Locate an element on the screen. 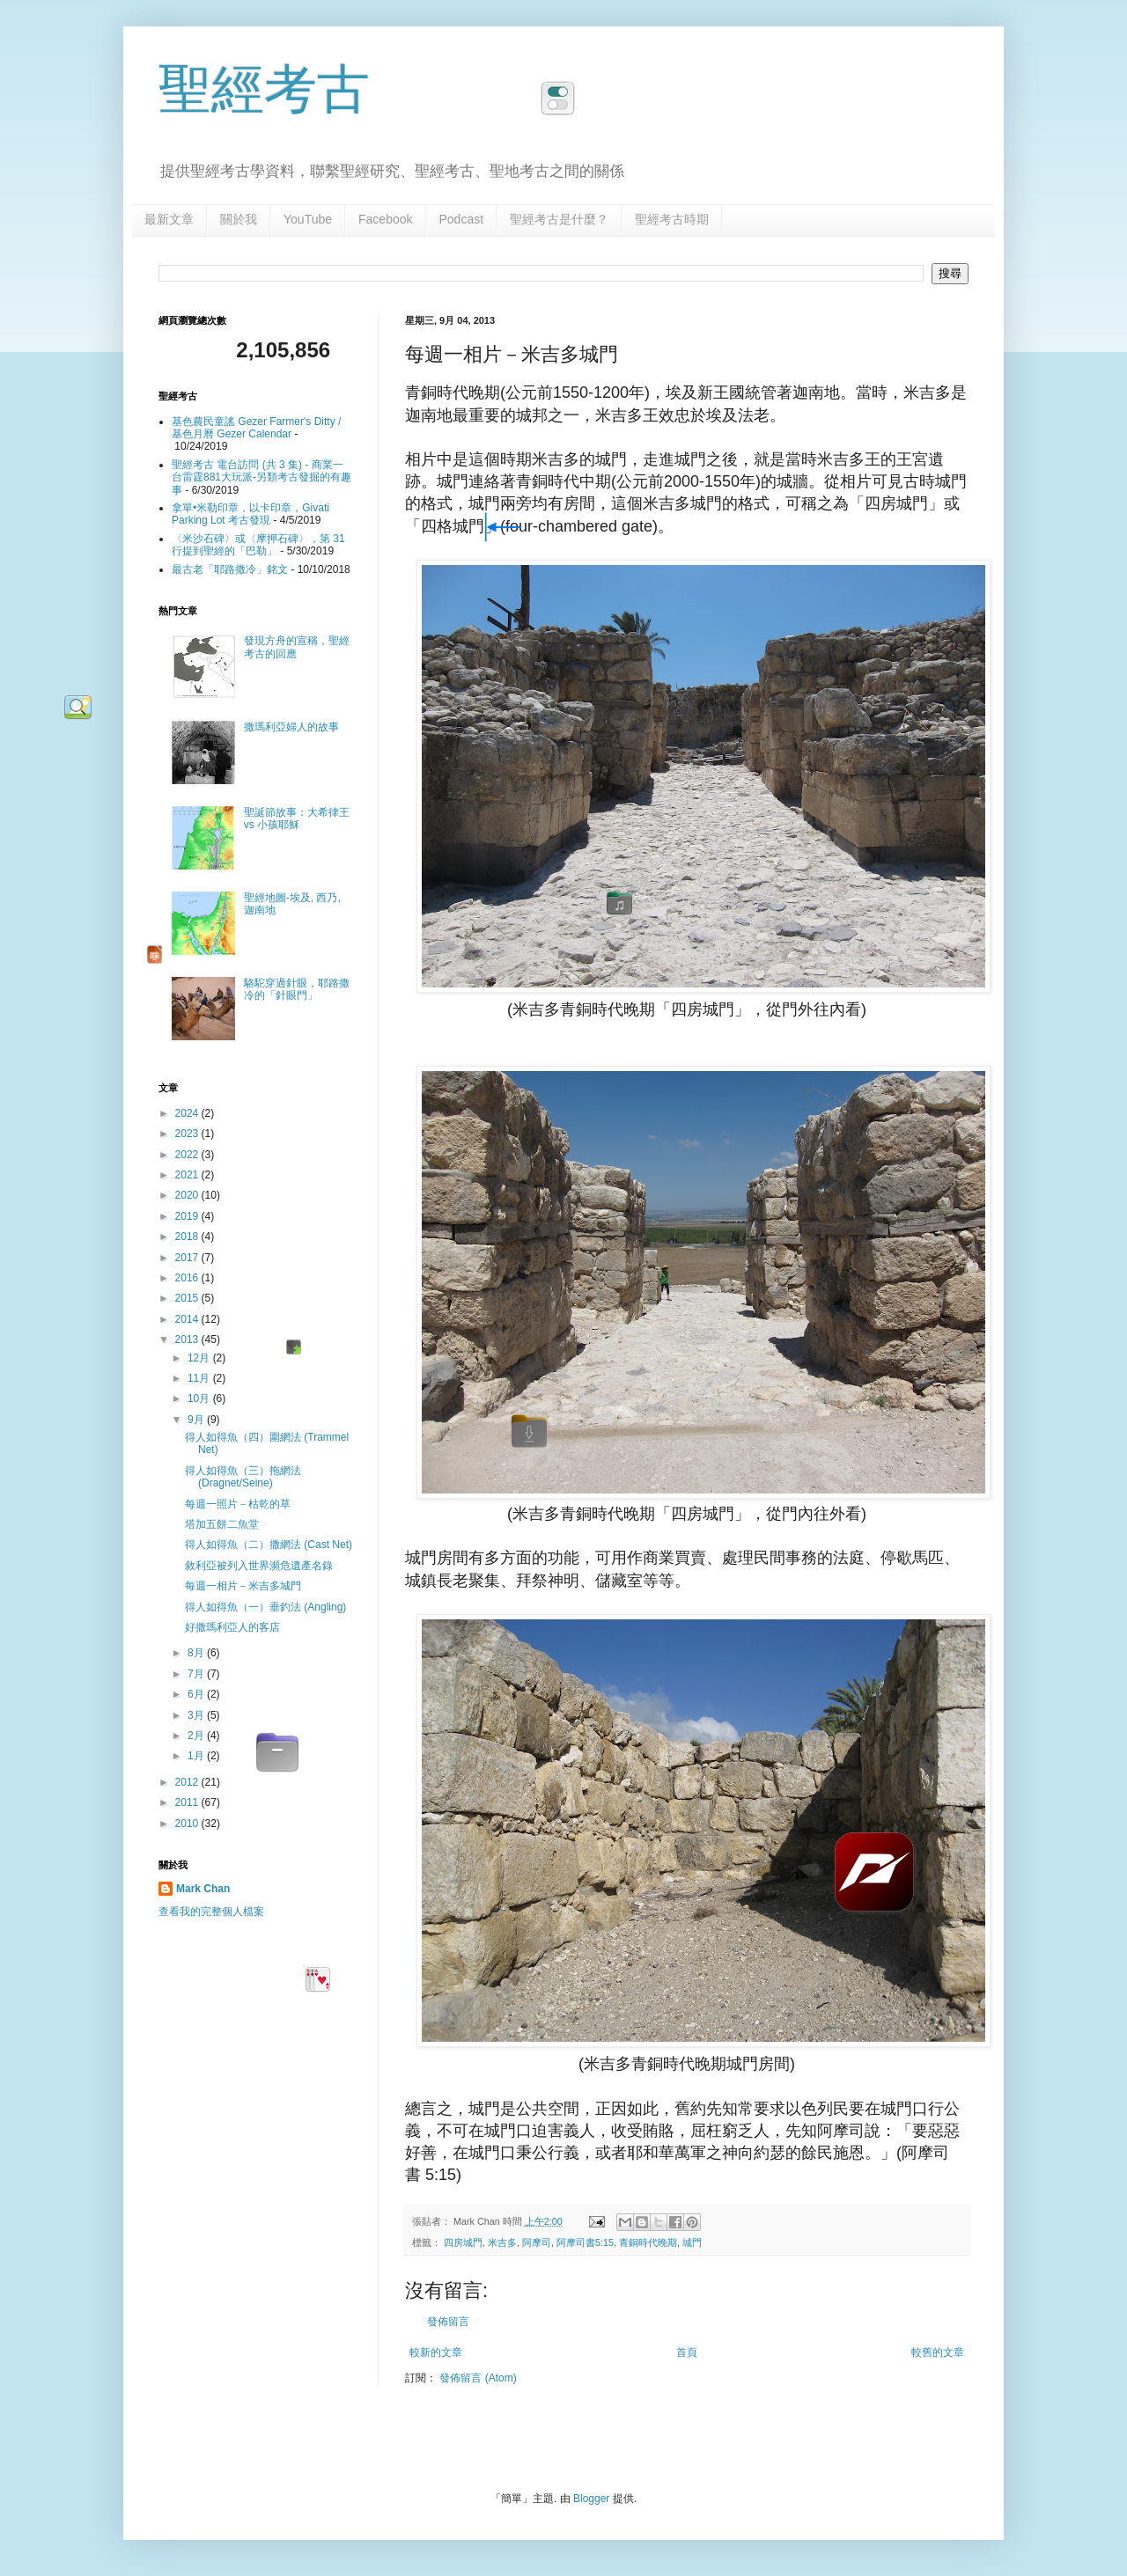  launch need for speed most wanted 2 is located at coordinates (874, 1872).